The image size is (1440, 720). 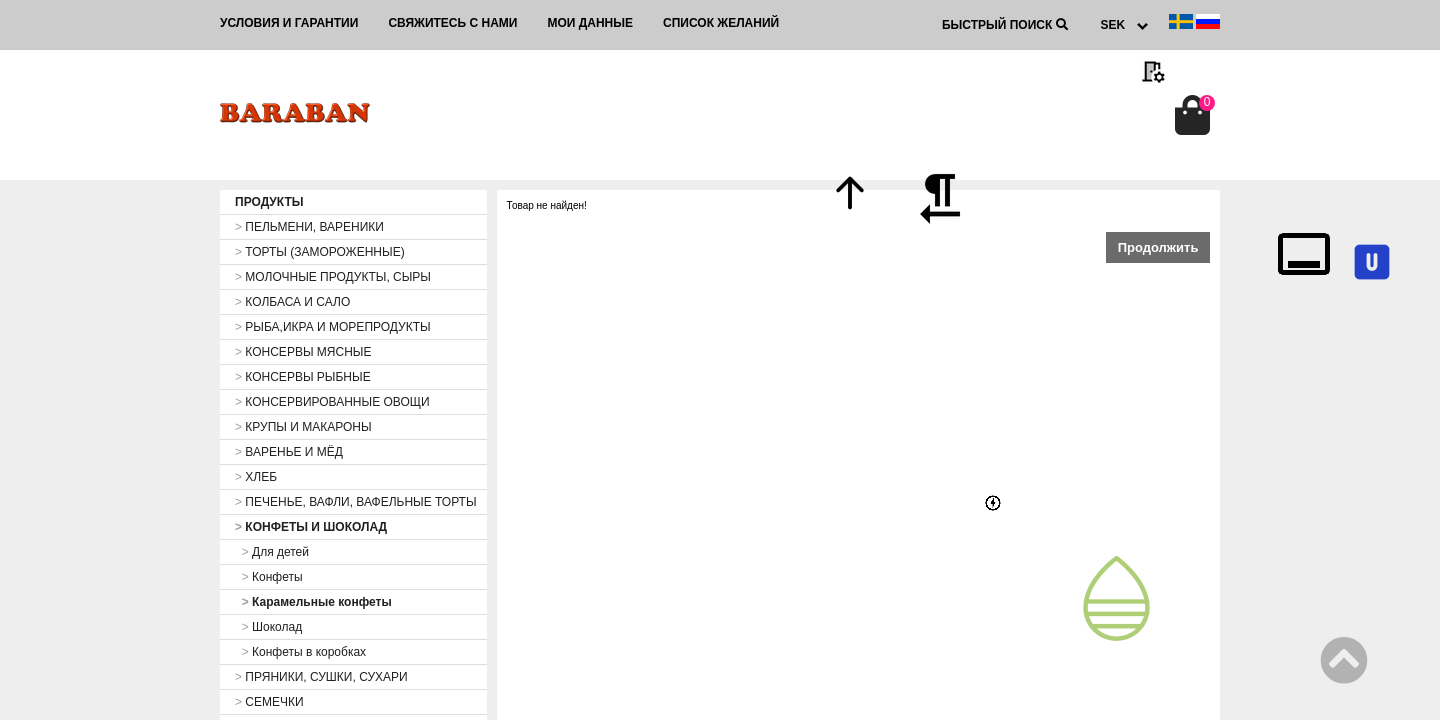 I want to click on adjust fill level or capacity, so click(x=1116, y=601).